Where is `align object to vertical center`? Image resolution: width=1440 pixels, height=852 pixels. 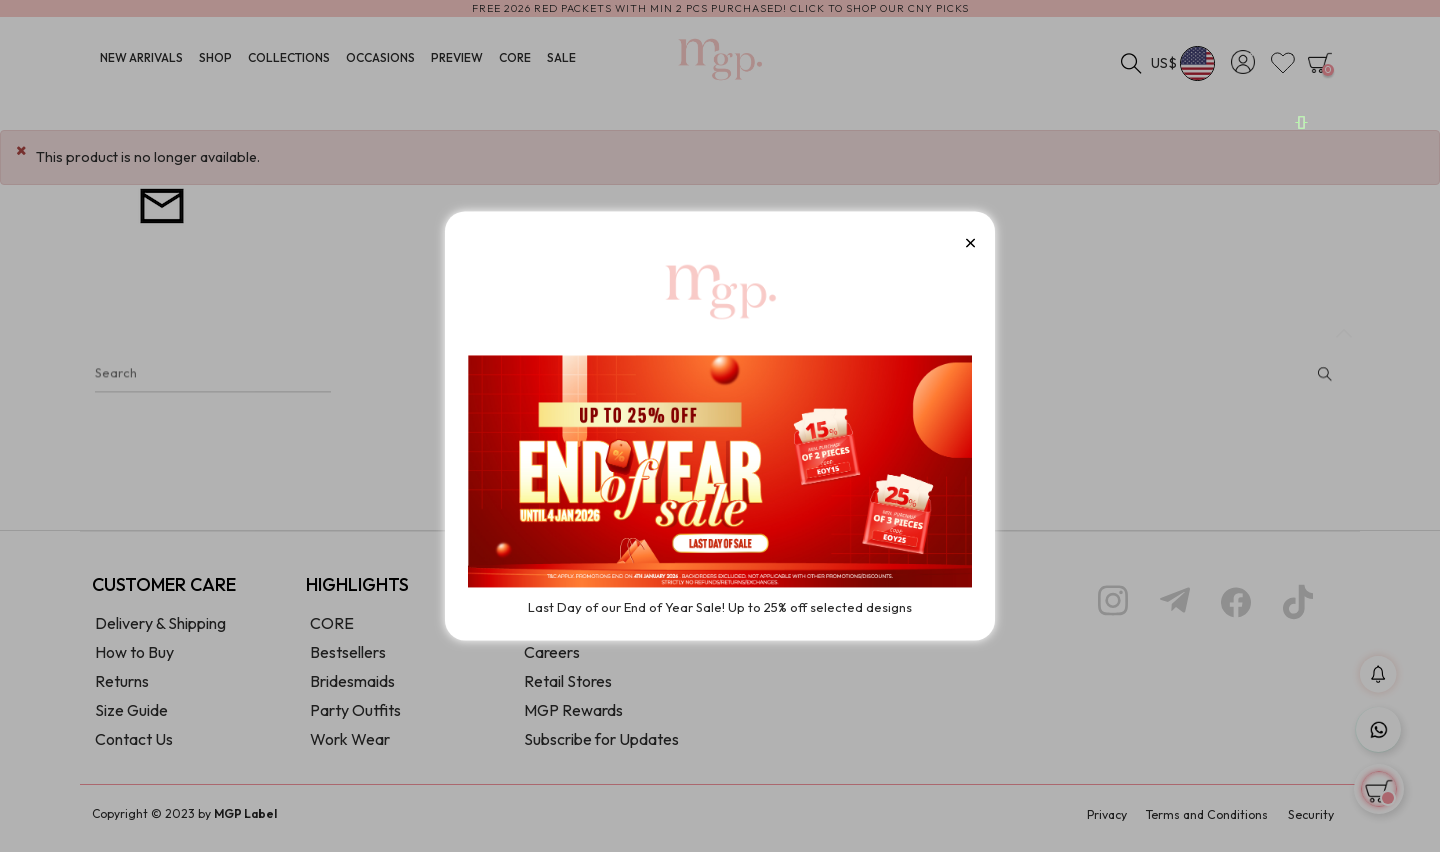
align object to vertical center is located at coordinates (1301, 122).